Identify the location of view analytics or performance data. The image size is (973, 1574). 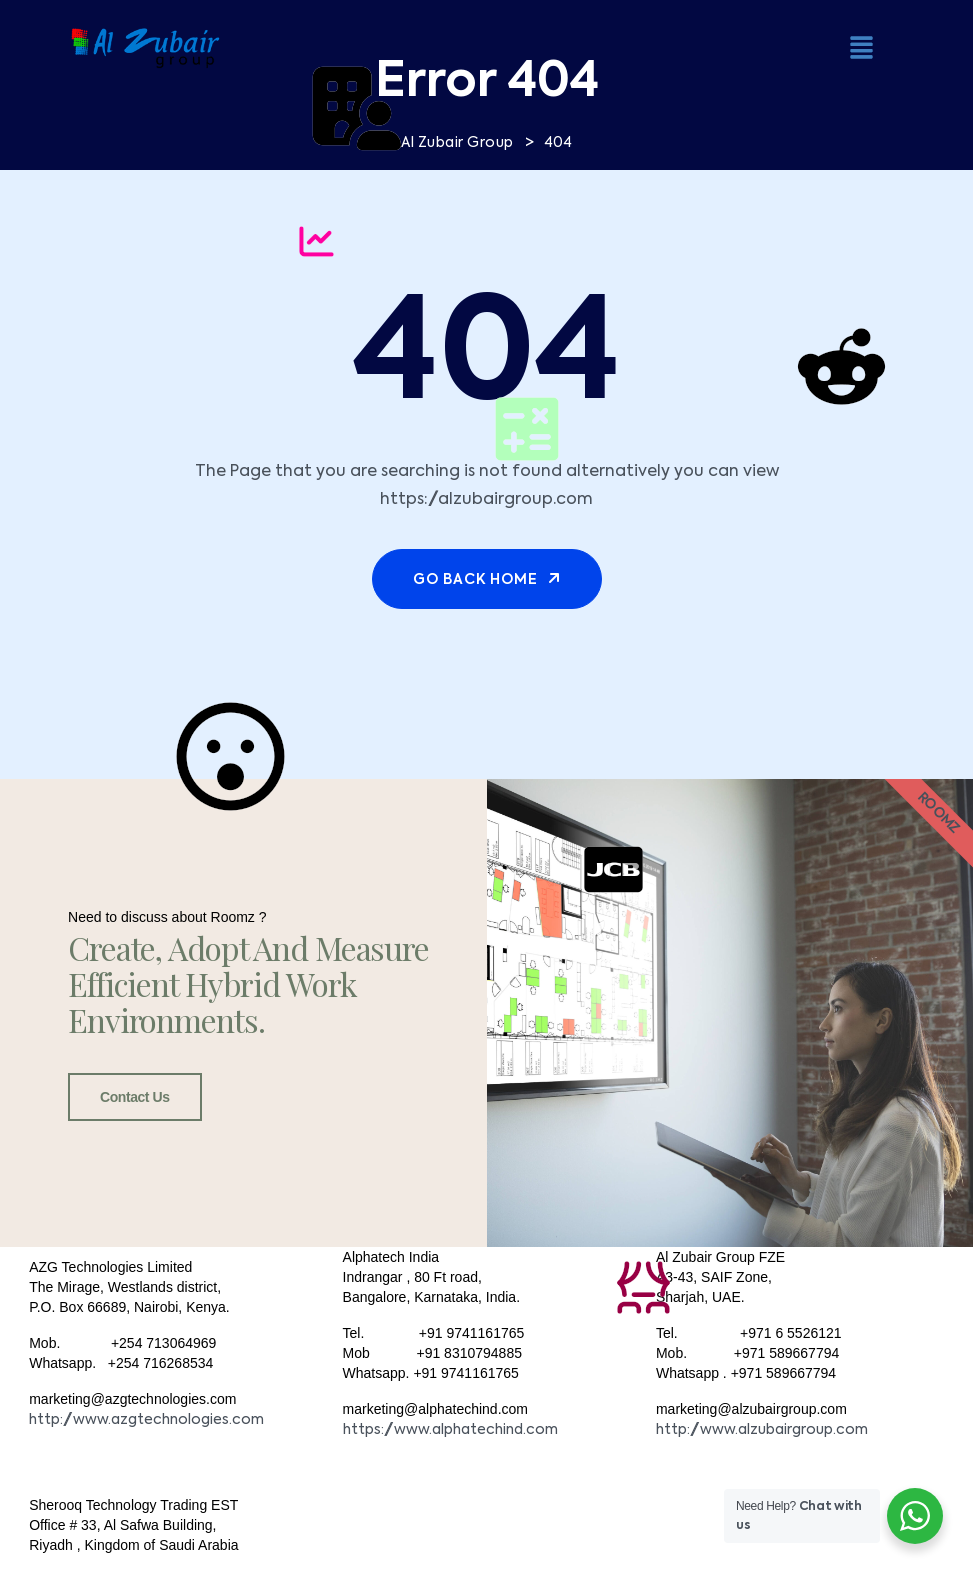
(316, 241).